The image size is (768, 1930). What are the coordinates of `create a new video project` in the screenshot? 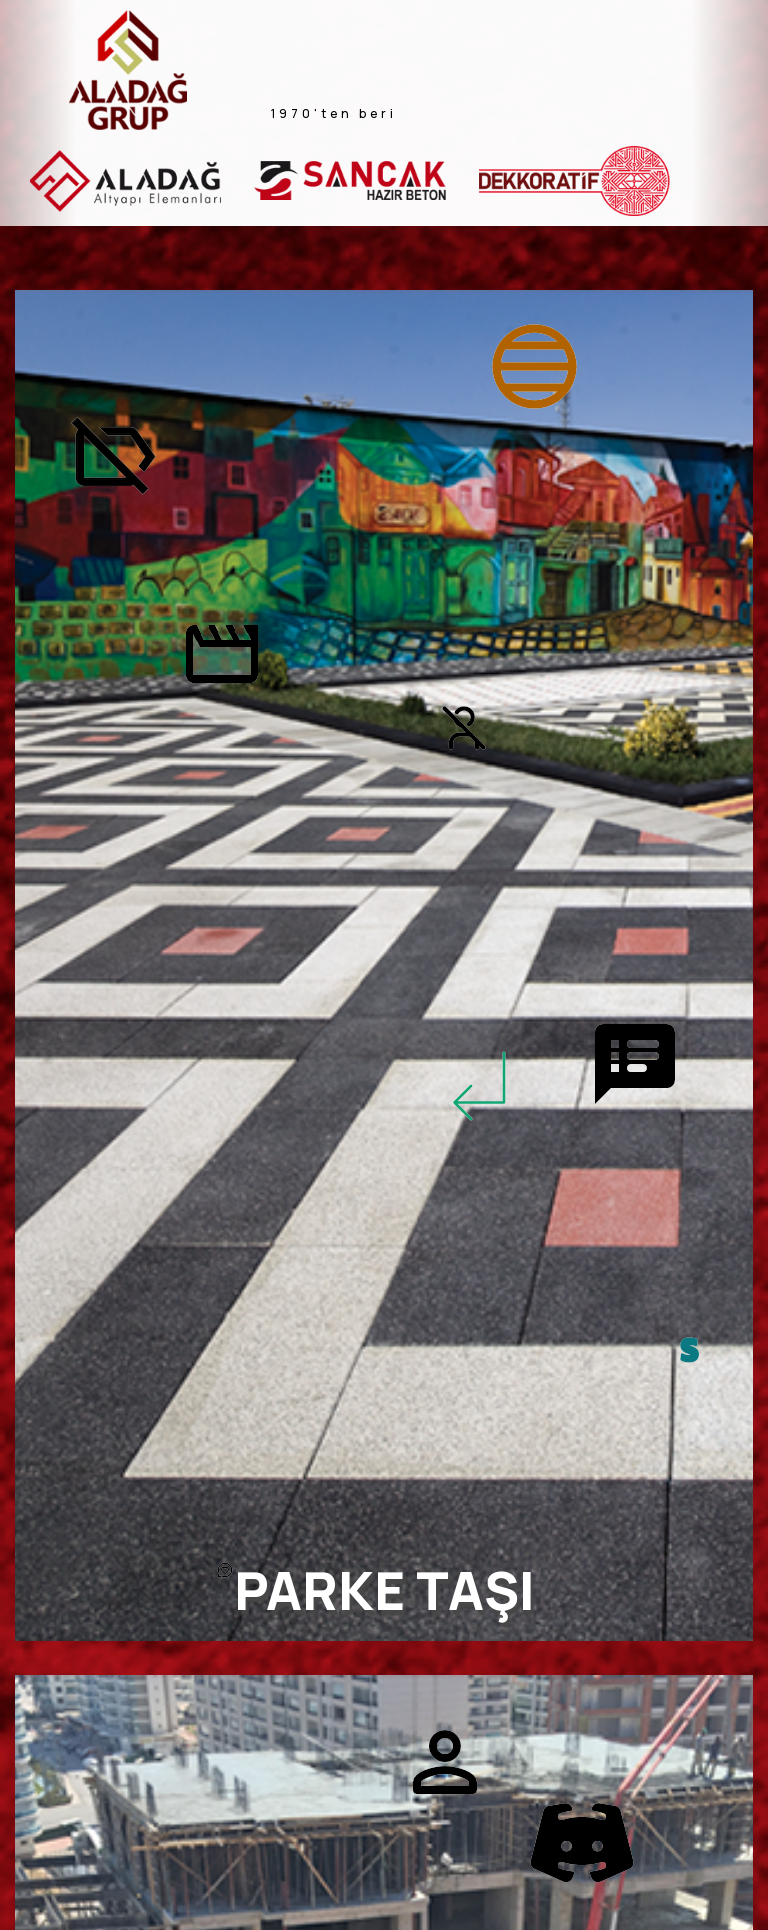 It's located at (222, 654).